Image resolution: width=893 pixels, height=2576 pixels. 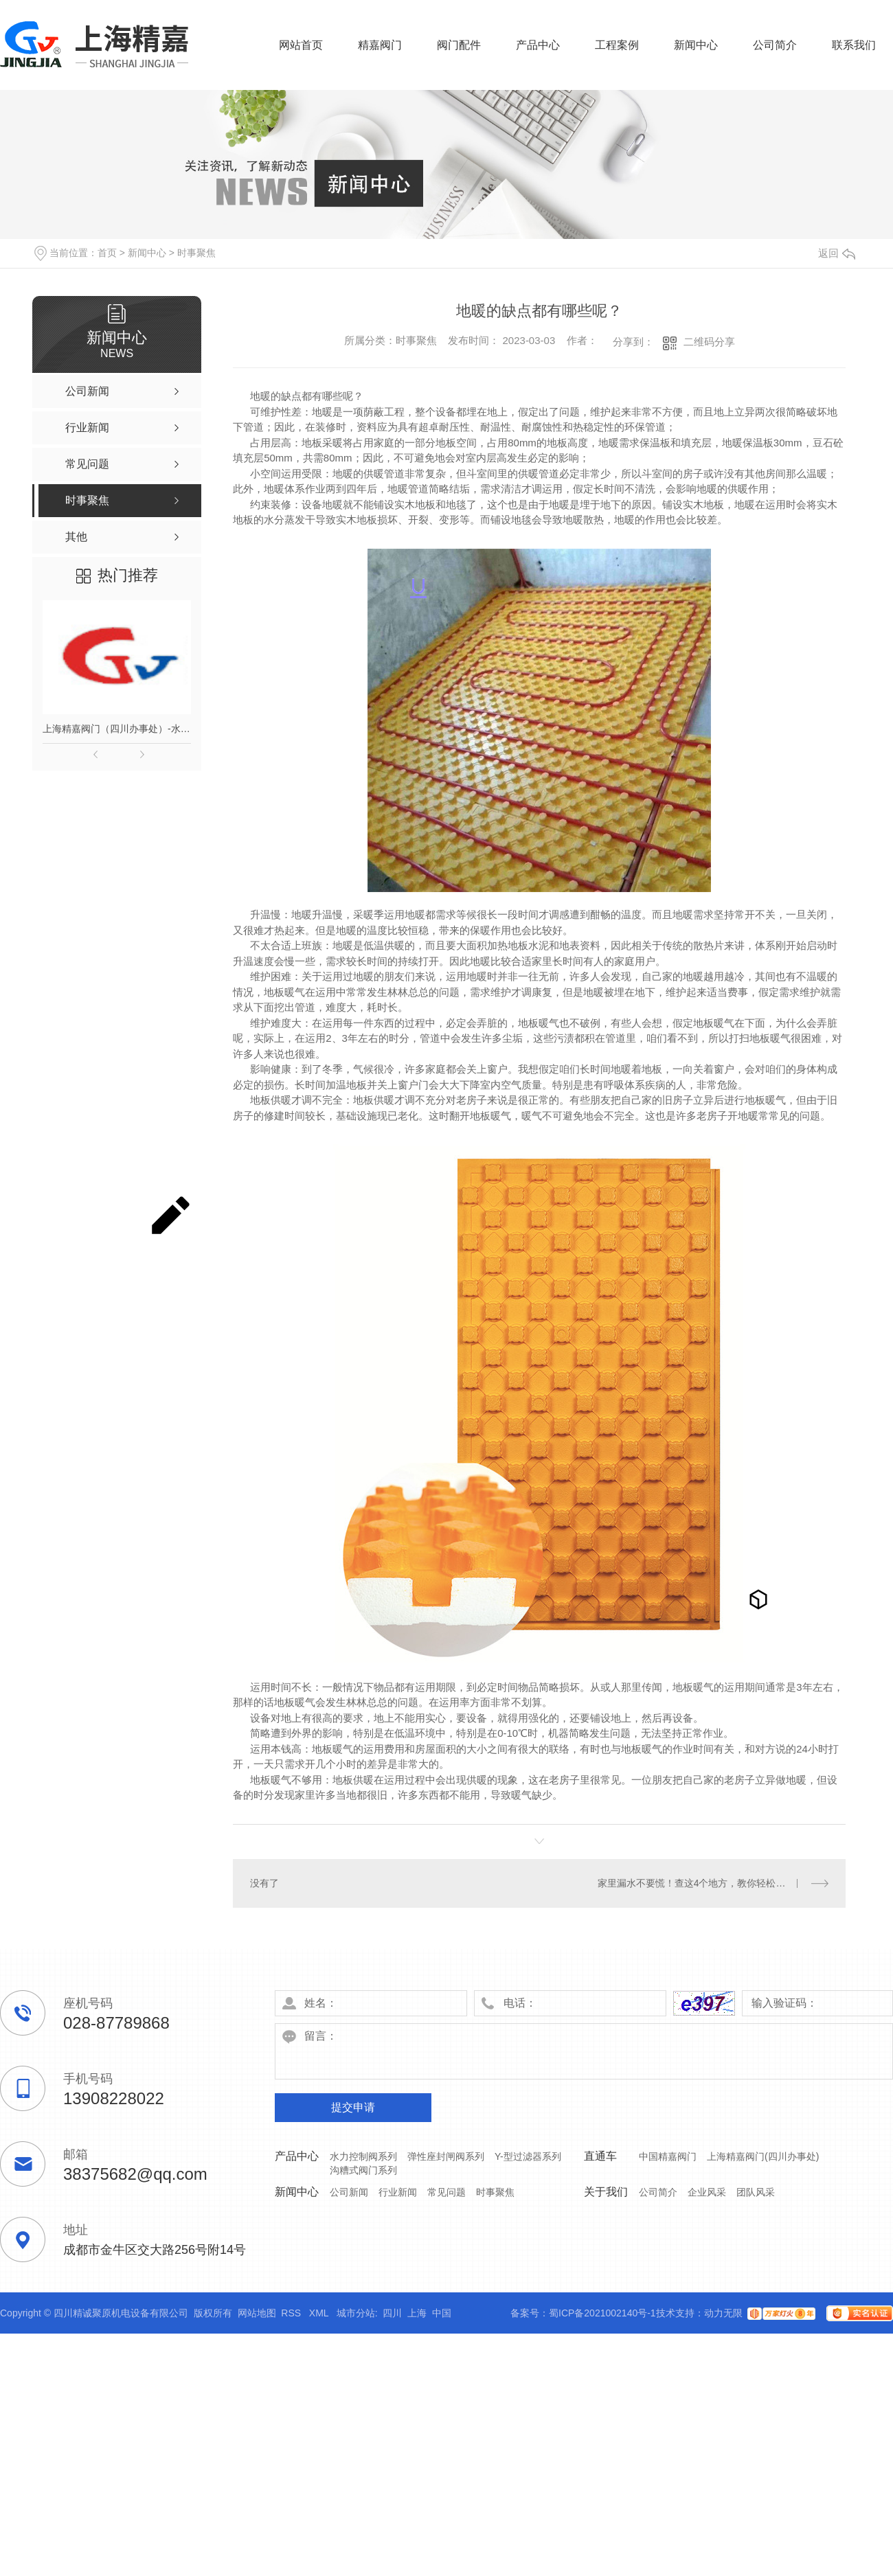 What do you see at coordinates (418, 588) in the screenshot?
I see `apply underline formatting to selected text` at bounding box center [418, 588].